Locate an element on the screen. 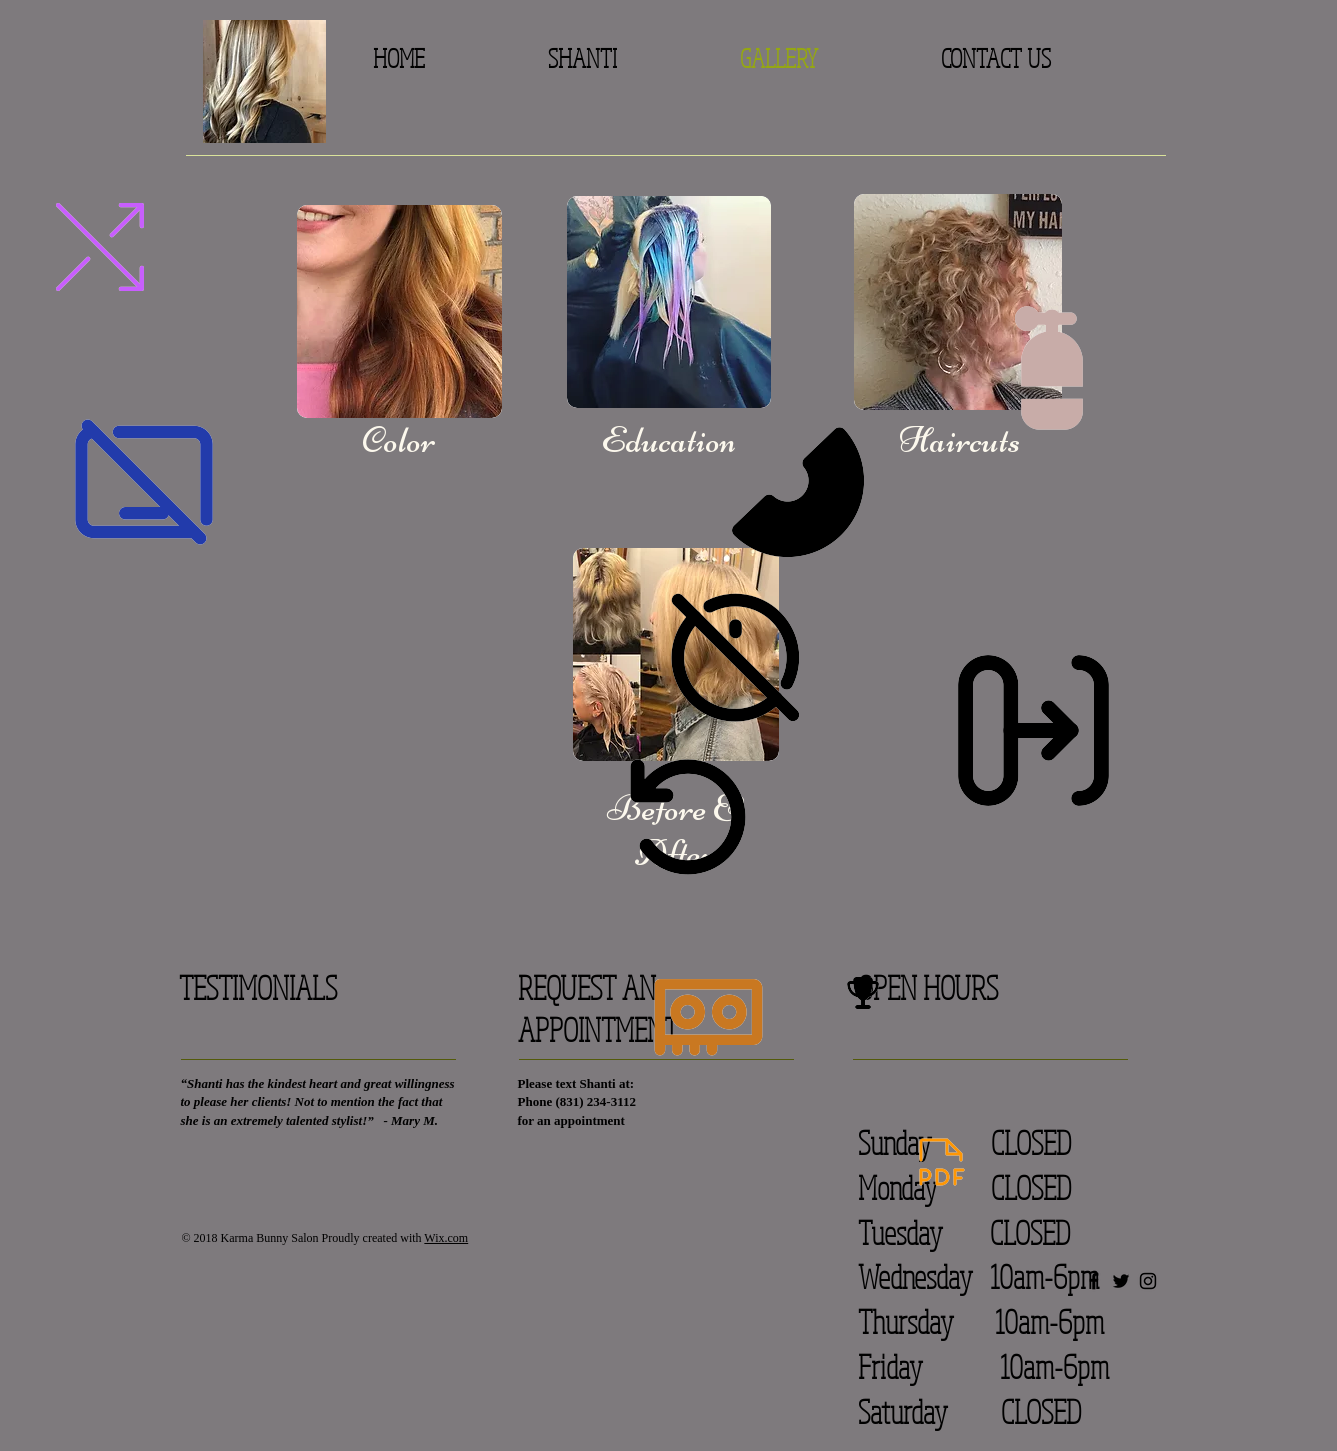 The width and height of the screenshot is (1337, 1451). undo the last action is located at coordinates (688, 817).